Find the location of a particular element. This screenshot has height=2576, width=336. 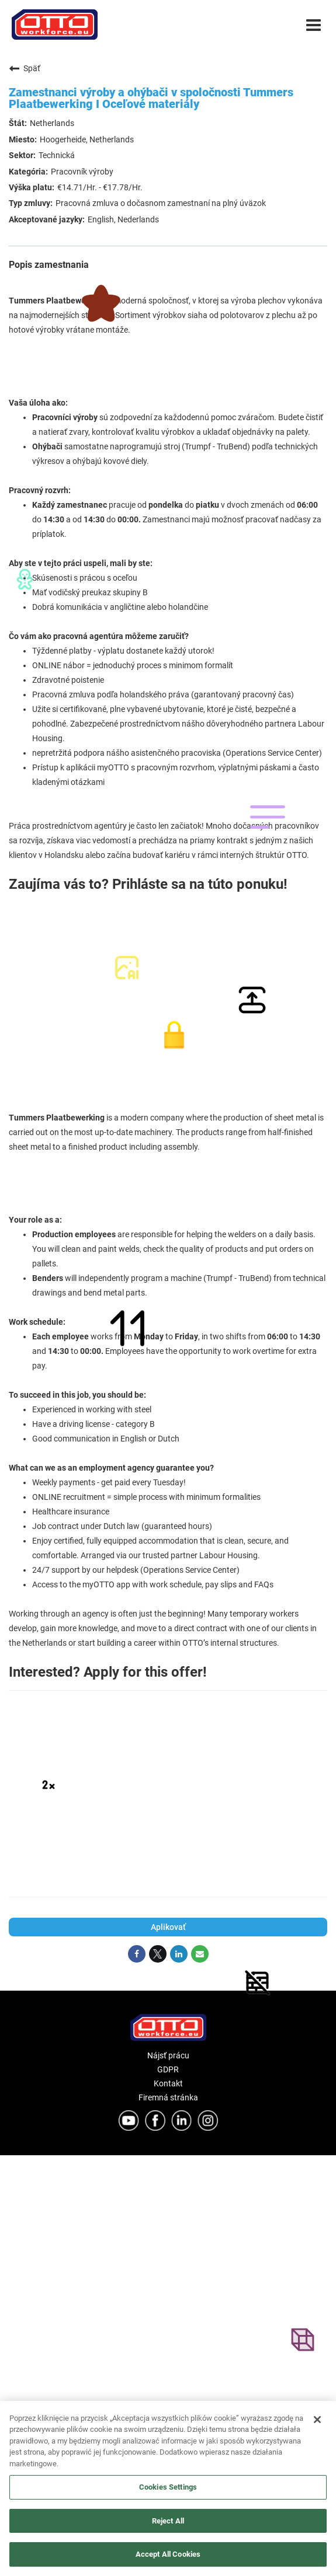

apply 2x multiplier to current value is located at coordinates (49, 1785).